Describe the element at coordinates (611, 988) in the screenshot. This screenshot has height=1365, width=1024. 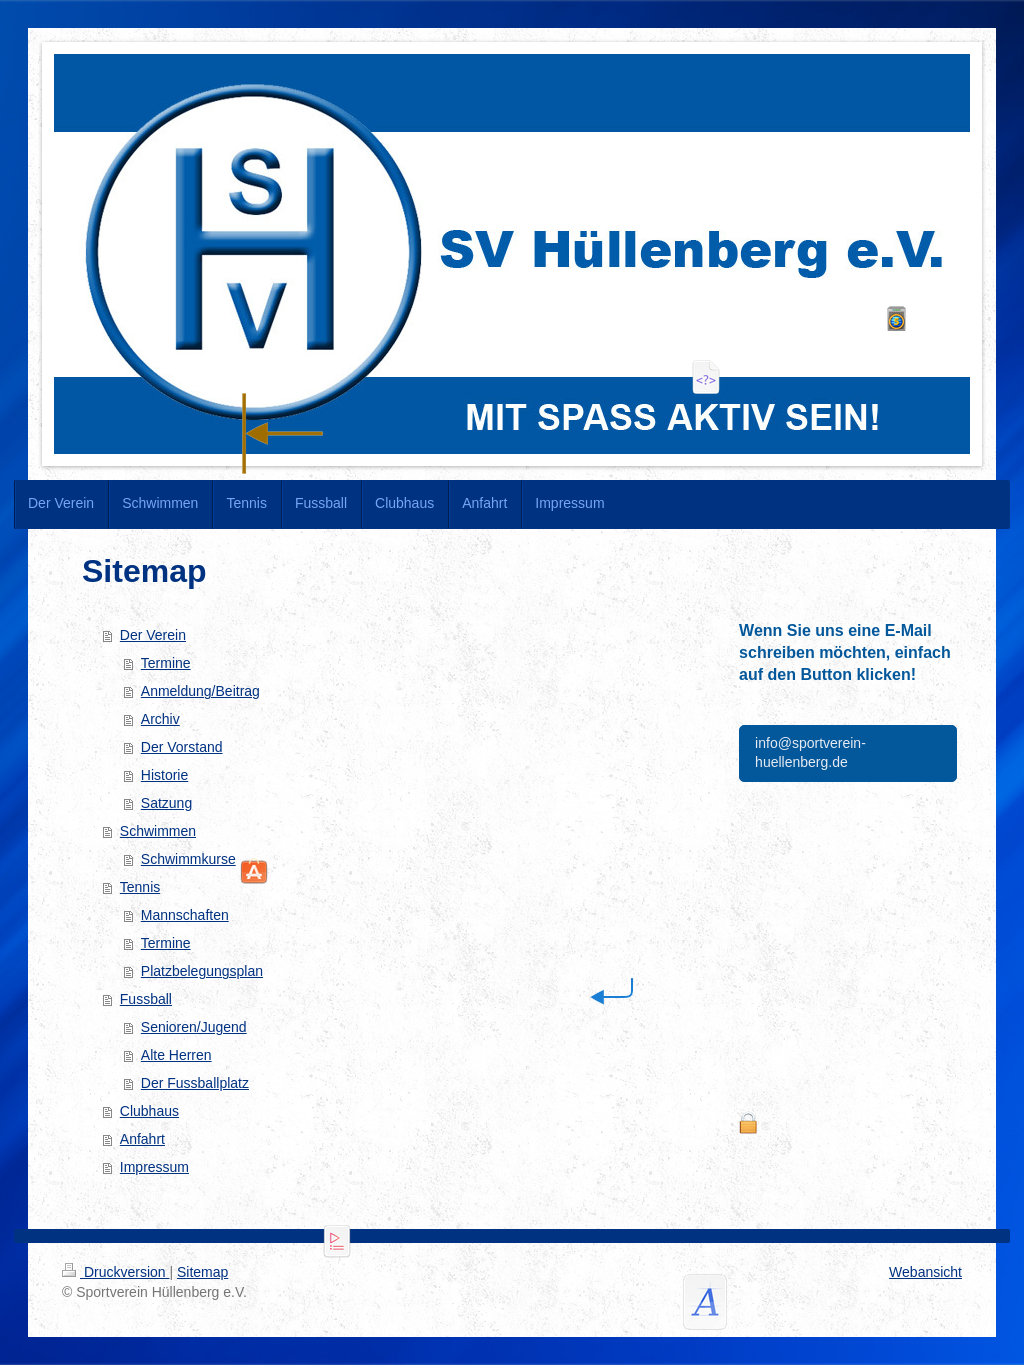
I see `reply to this email` at that location.